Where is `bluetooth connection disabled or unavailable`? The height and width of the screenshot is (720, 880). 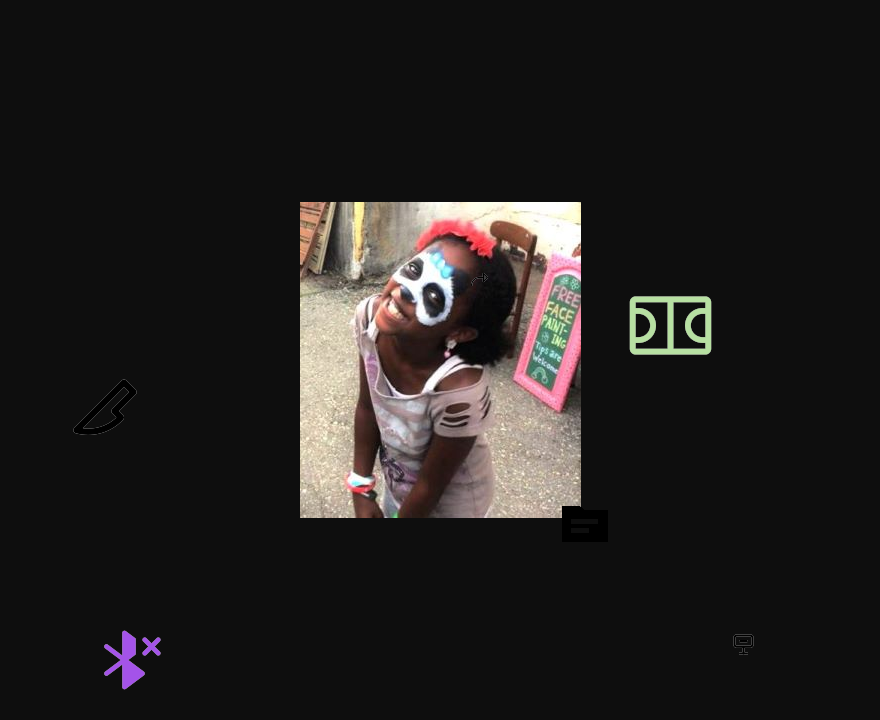
bluetooth connection disabled or unavailable is located at coordinates (129, 660).